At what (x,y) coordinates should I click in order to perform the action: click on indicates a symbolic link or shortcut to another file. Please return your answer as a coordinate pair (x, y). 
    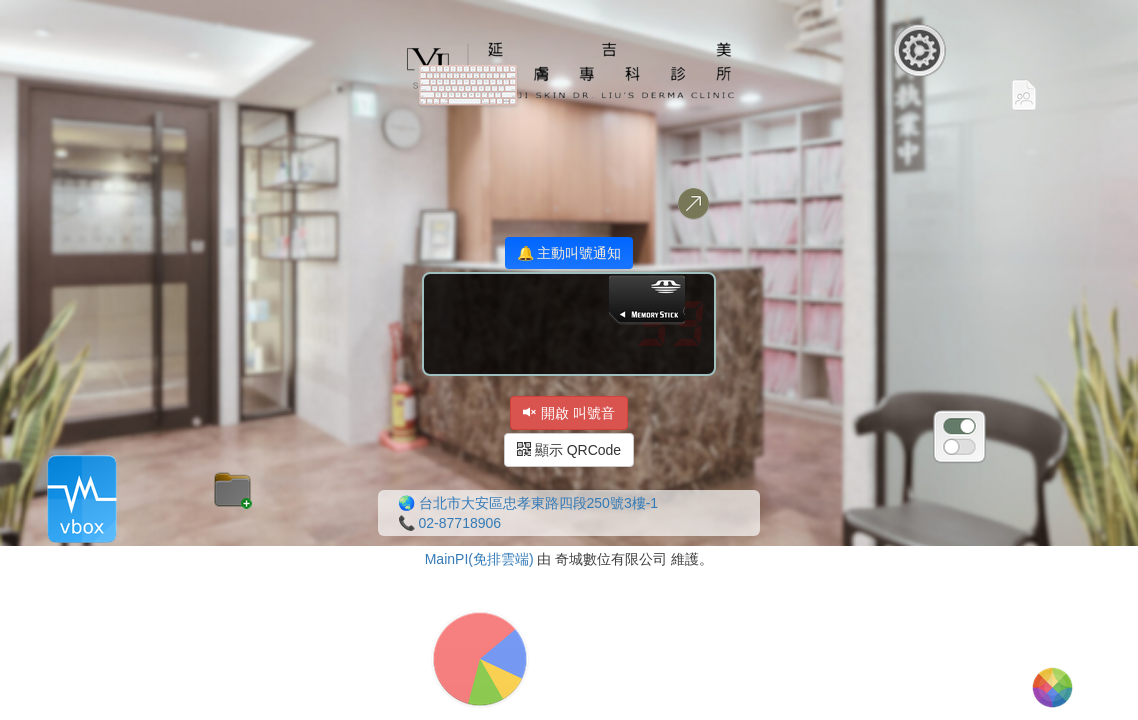
    Looking at the image, I should click on (693, 203).